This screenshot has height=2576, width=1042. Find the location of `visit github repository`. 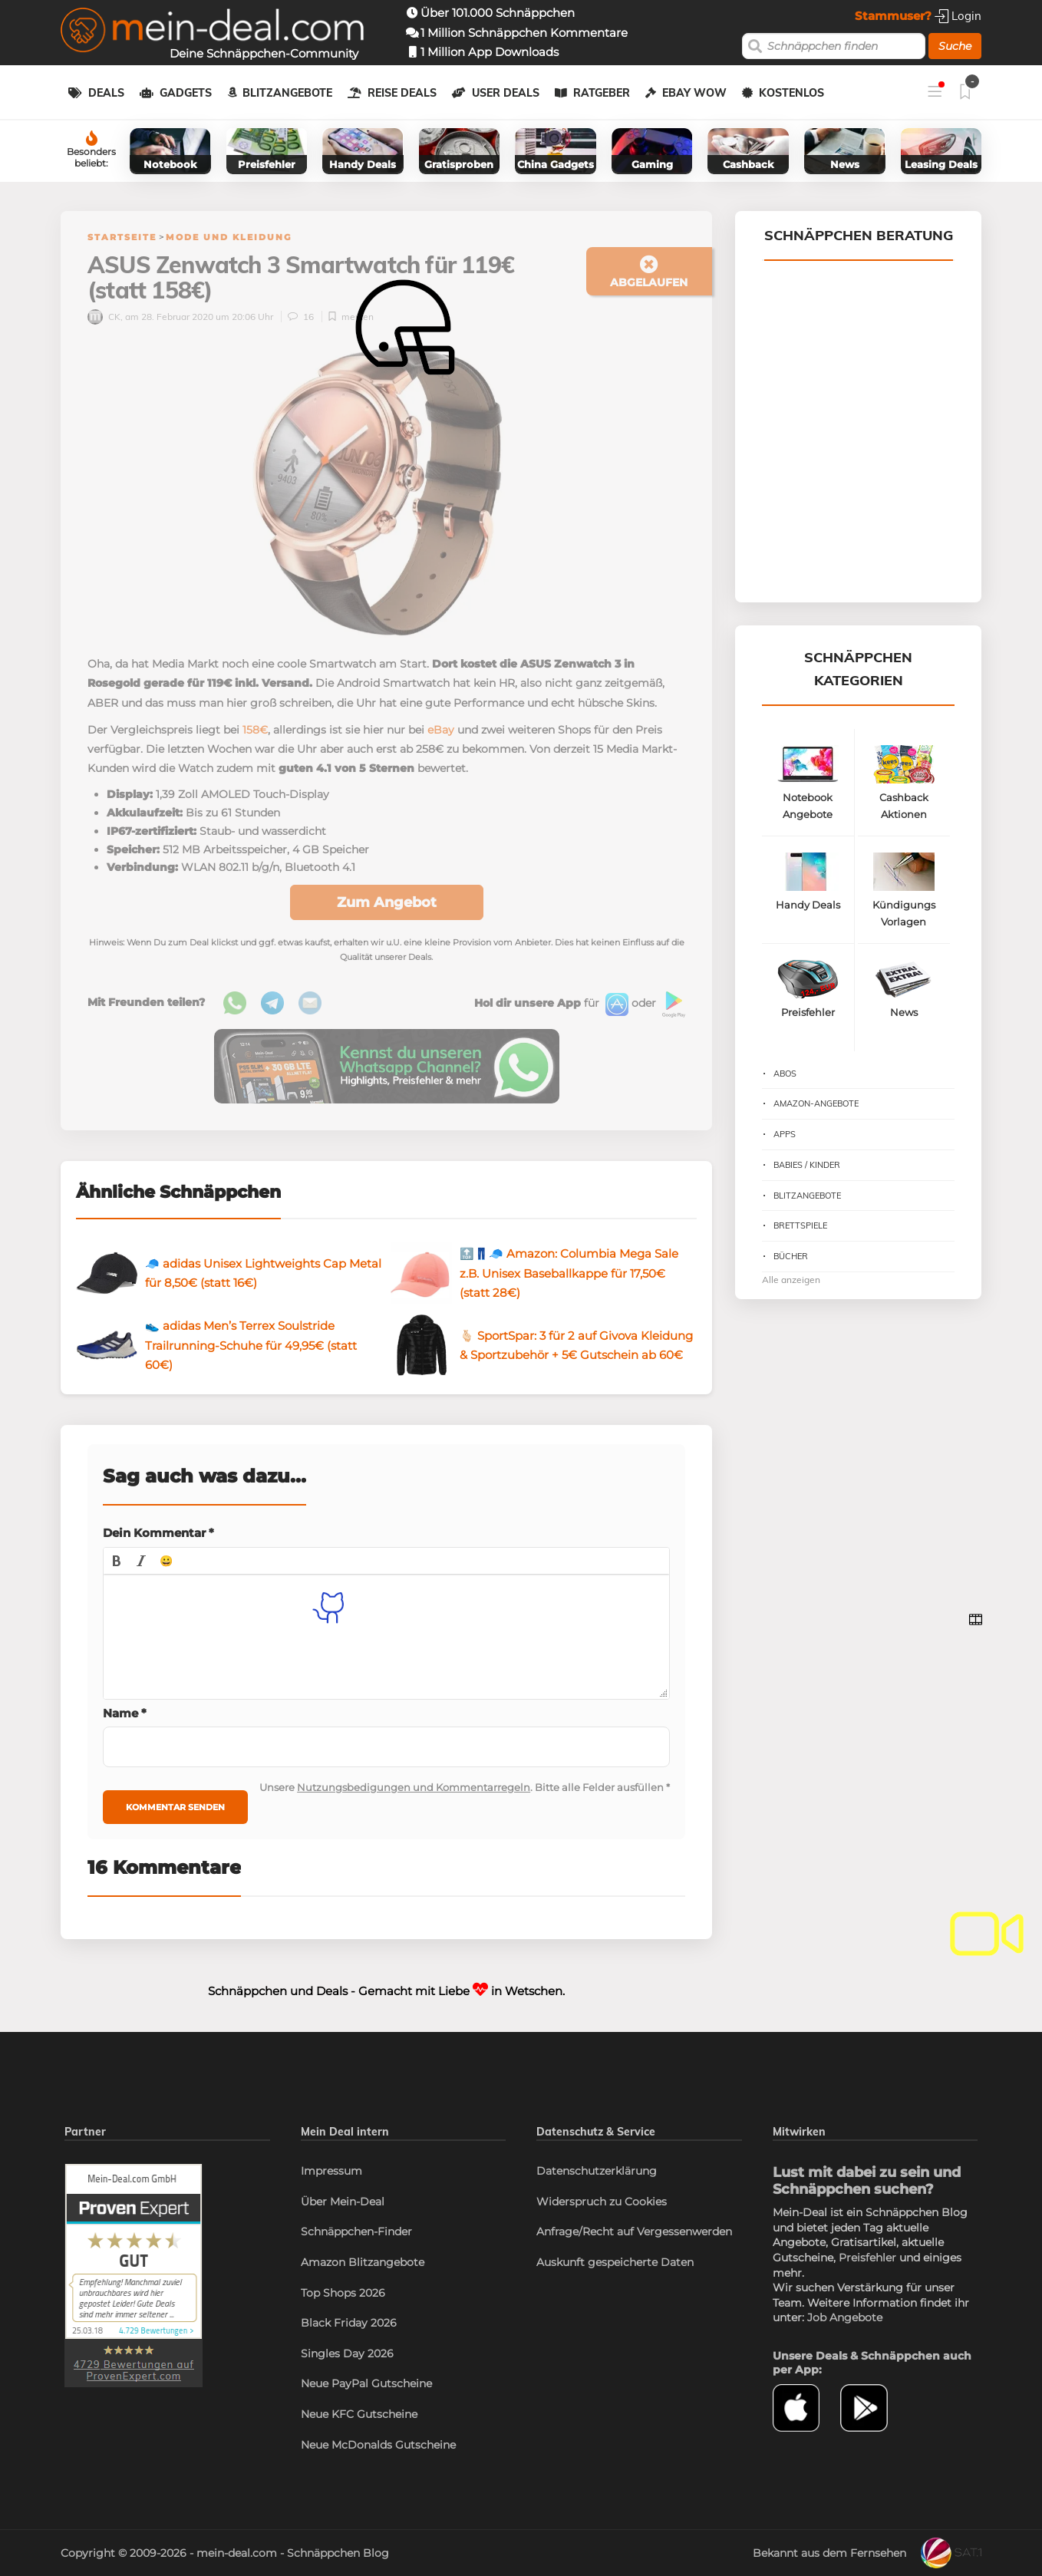

visit github repository is located at coordinates (331, 1607).